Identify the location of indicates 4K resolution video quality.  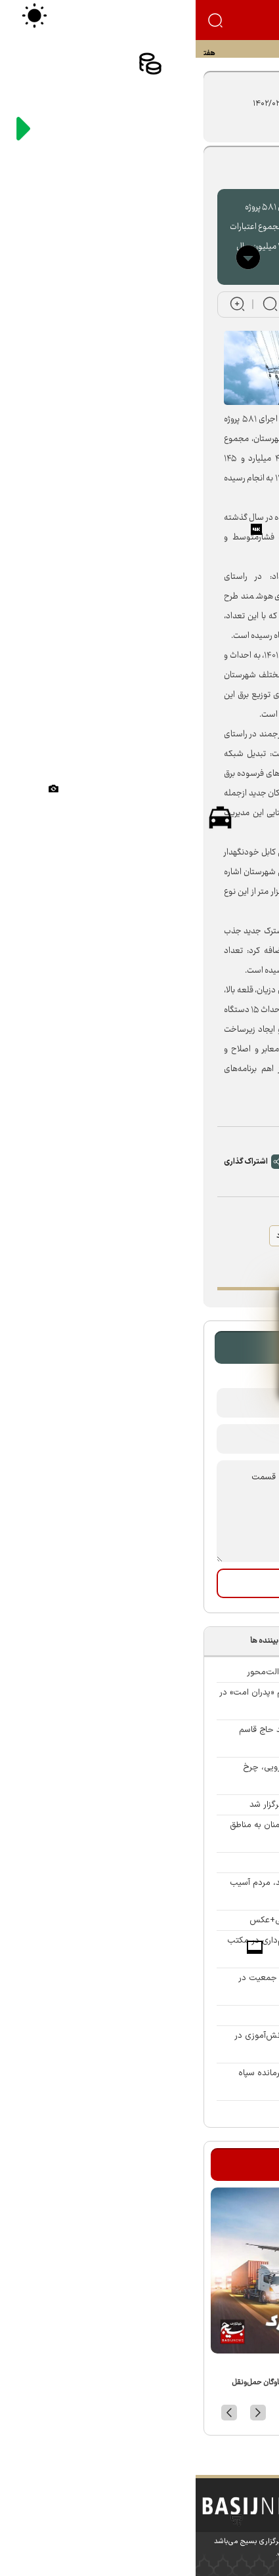
(256, 529).